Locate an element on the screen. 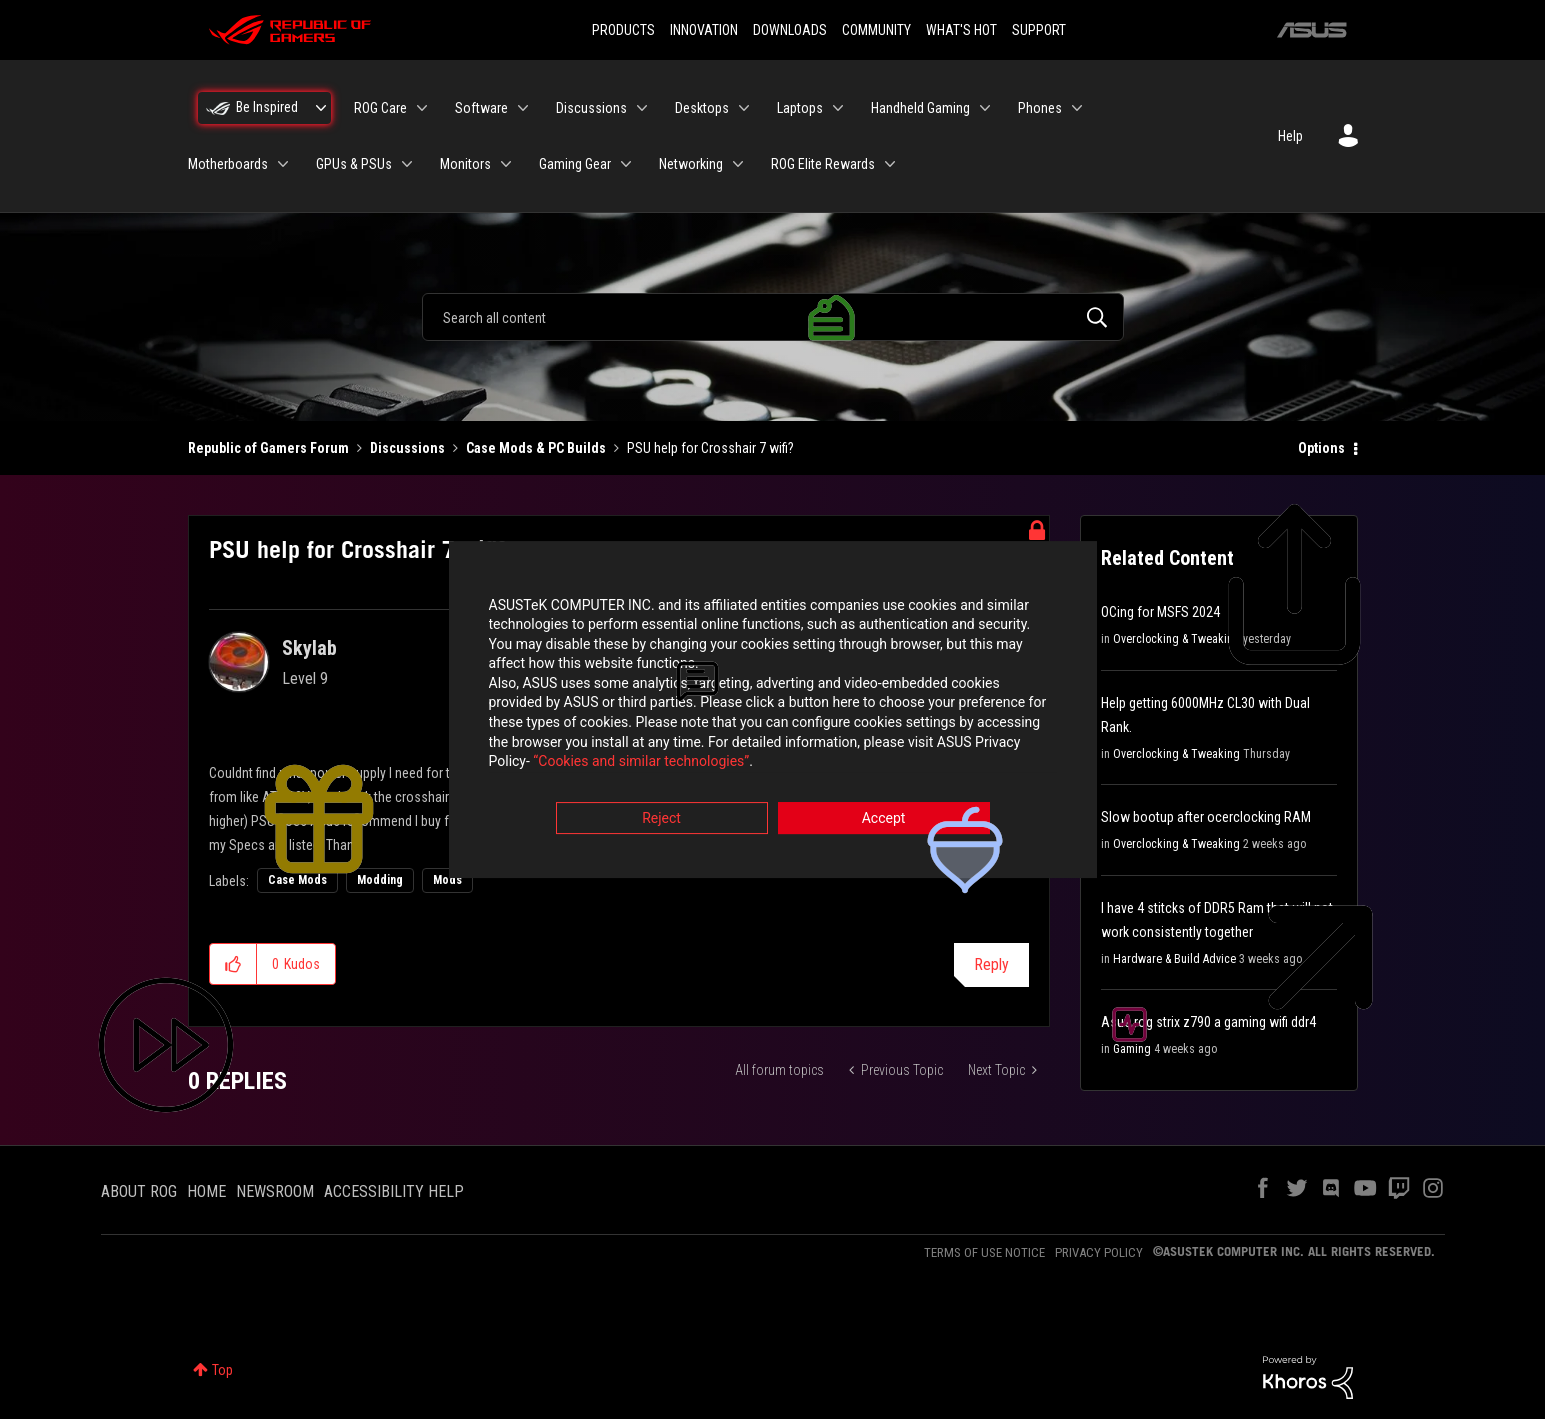 The height and width of the screenshot is (1419, 1545). share content to another app or platform is located at coordinates (1294, 584).